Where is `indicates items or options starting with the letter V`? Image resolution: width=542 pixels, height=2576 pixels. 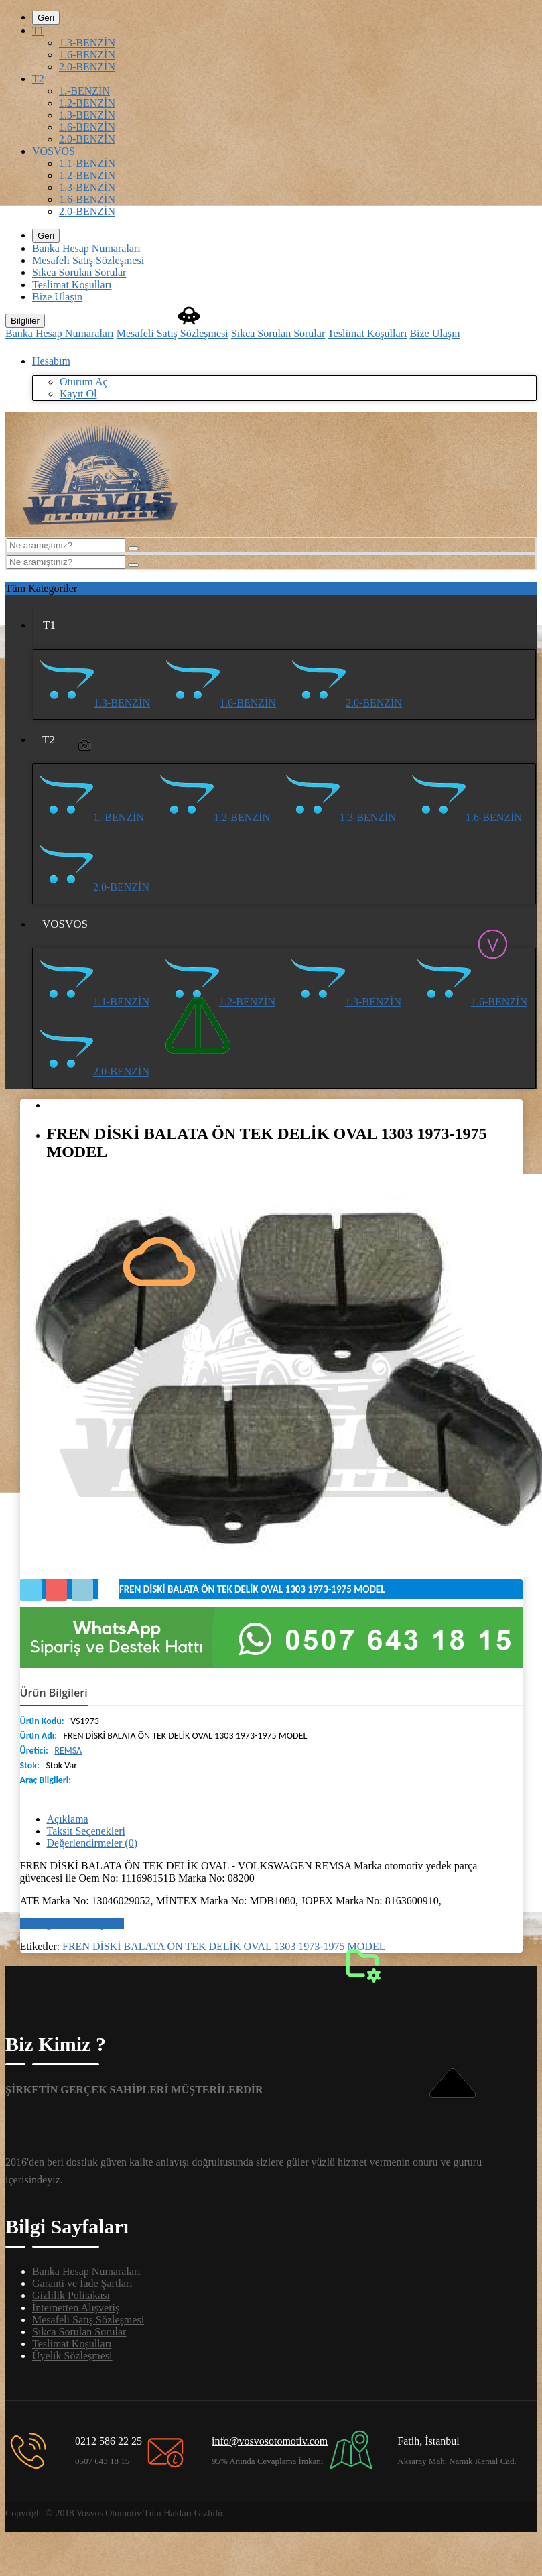
indicates items or options starting with the letter V is located at coordinates (492, 944).